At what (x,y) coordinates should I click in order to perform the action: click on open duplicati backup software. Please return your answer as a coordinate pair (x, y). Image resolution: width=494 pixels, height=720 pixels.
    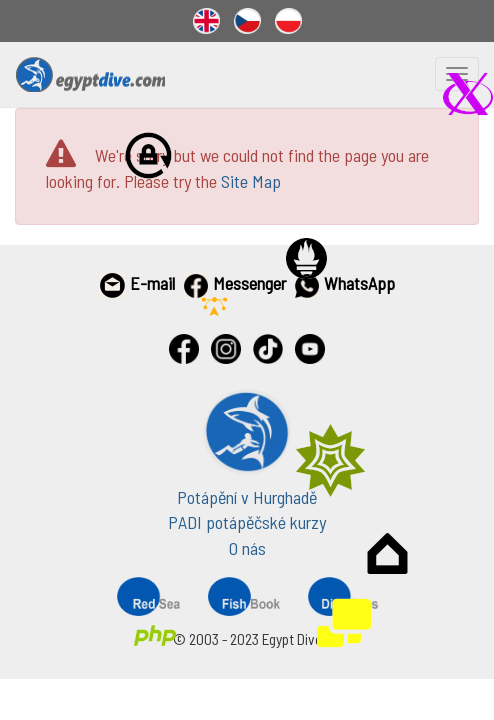
    Looking at the image, I should click on (344, 623).